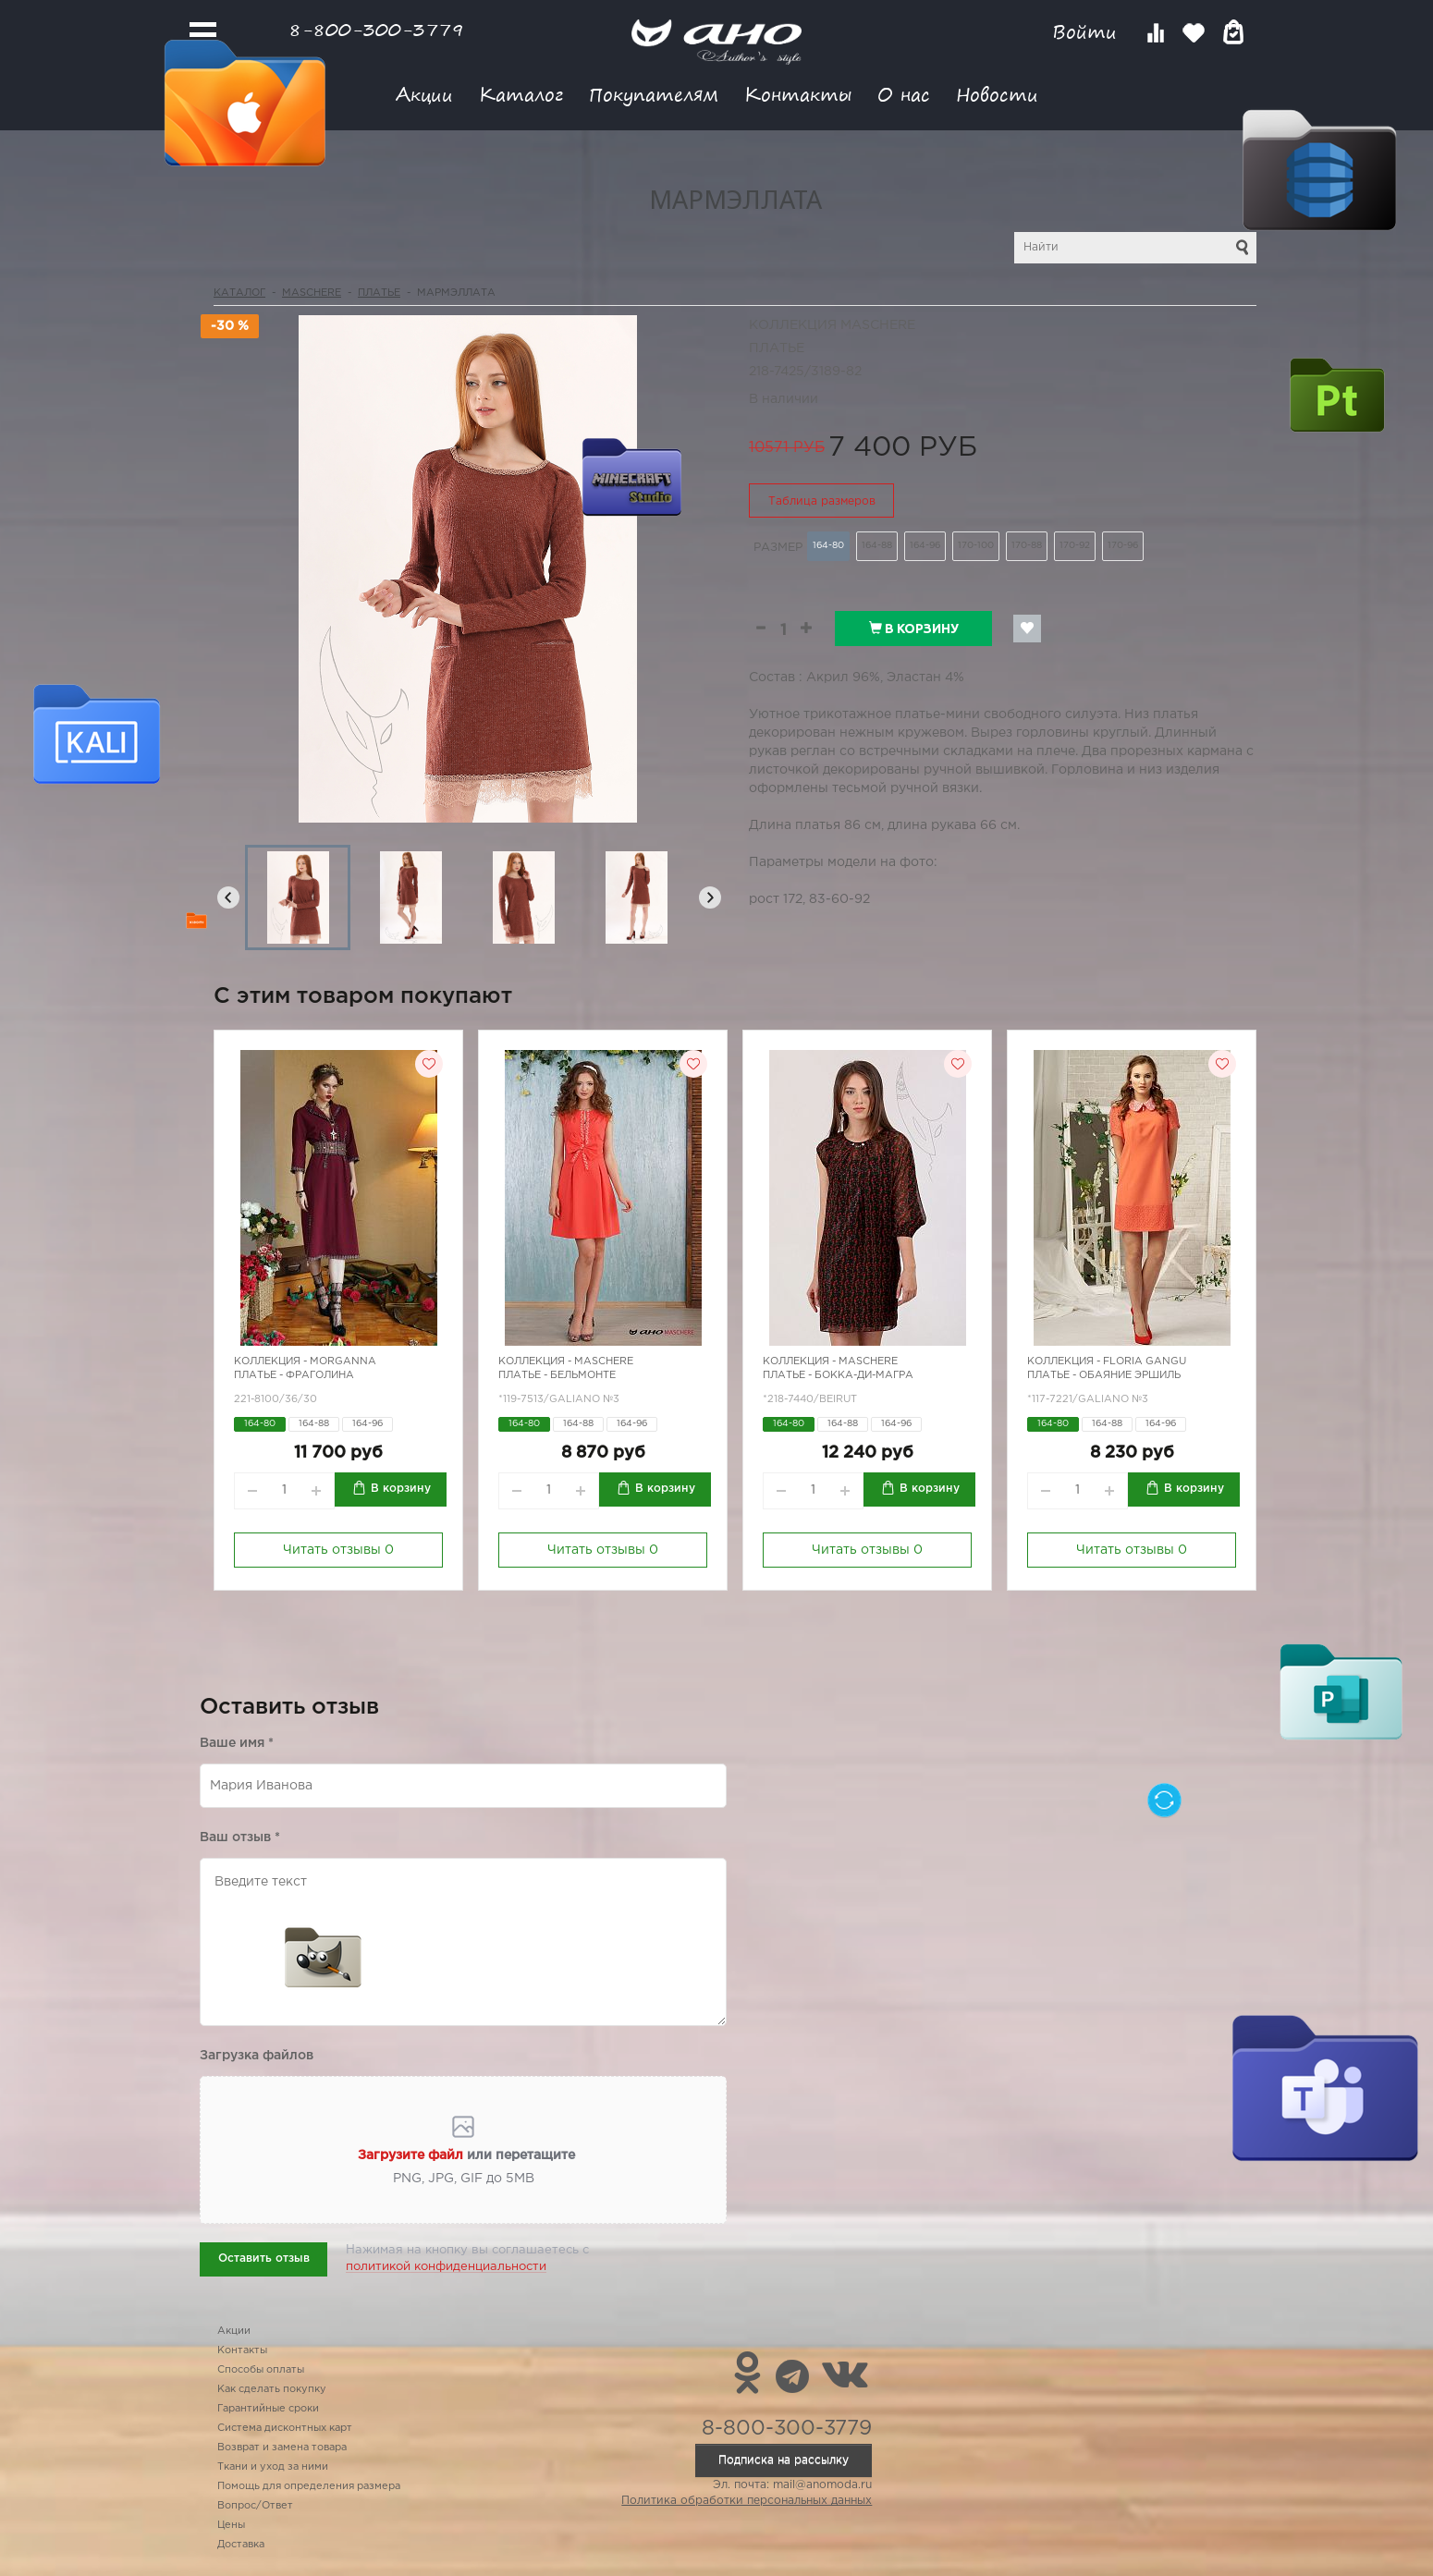 Image resolution: width=1433 pixels, height=2576 pixels. What do you see at coordinates (1324, 2093) in the screenshot?
I see `open microsoft teams files folder` at bounding box center [1324, 2093].